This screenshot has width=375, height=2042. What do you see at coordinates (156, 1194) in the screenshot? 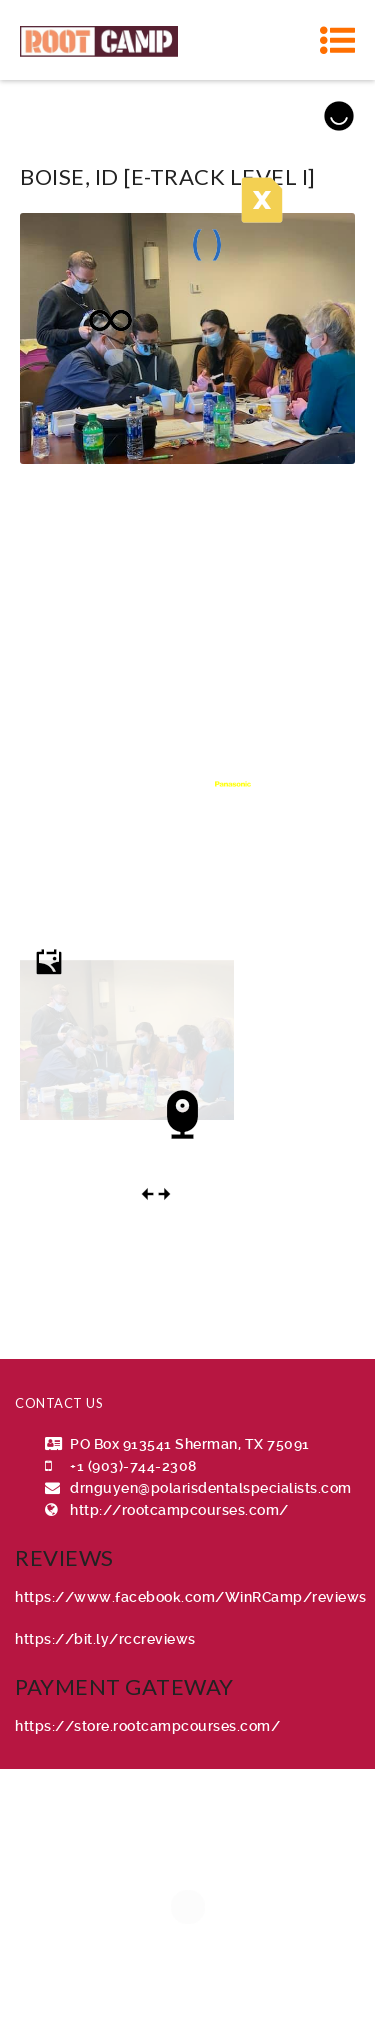
I see `expand content horizontally` at bounding box center [156, 1194].